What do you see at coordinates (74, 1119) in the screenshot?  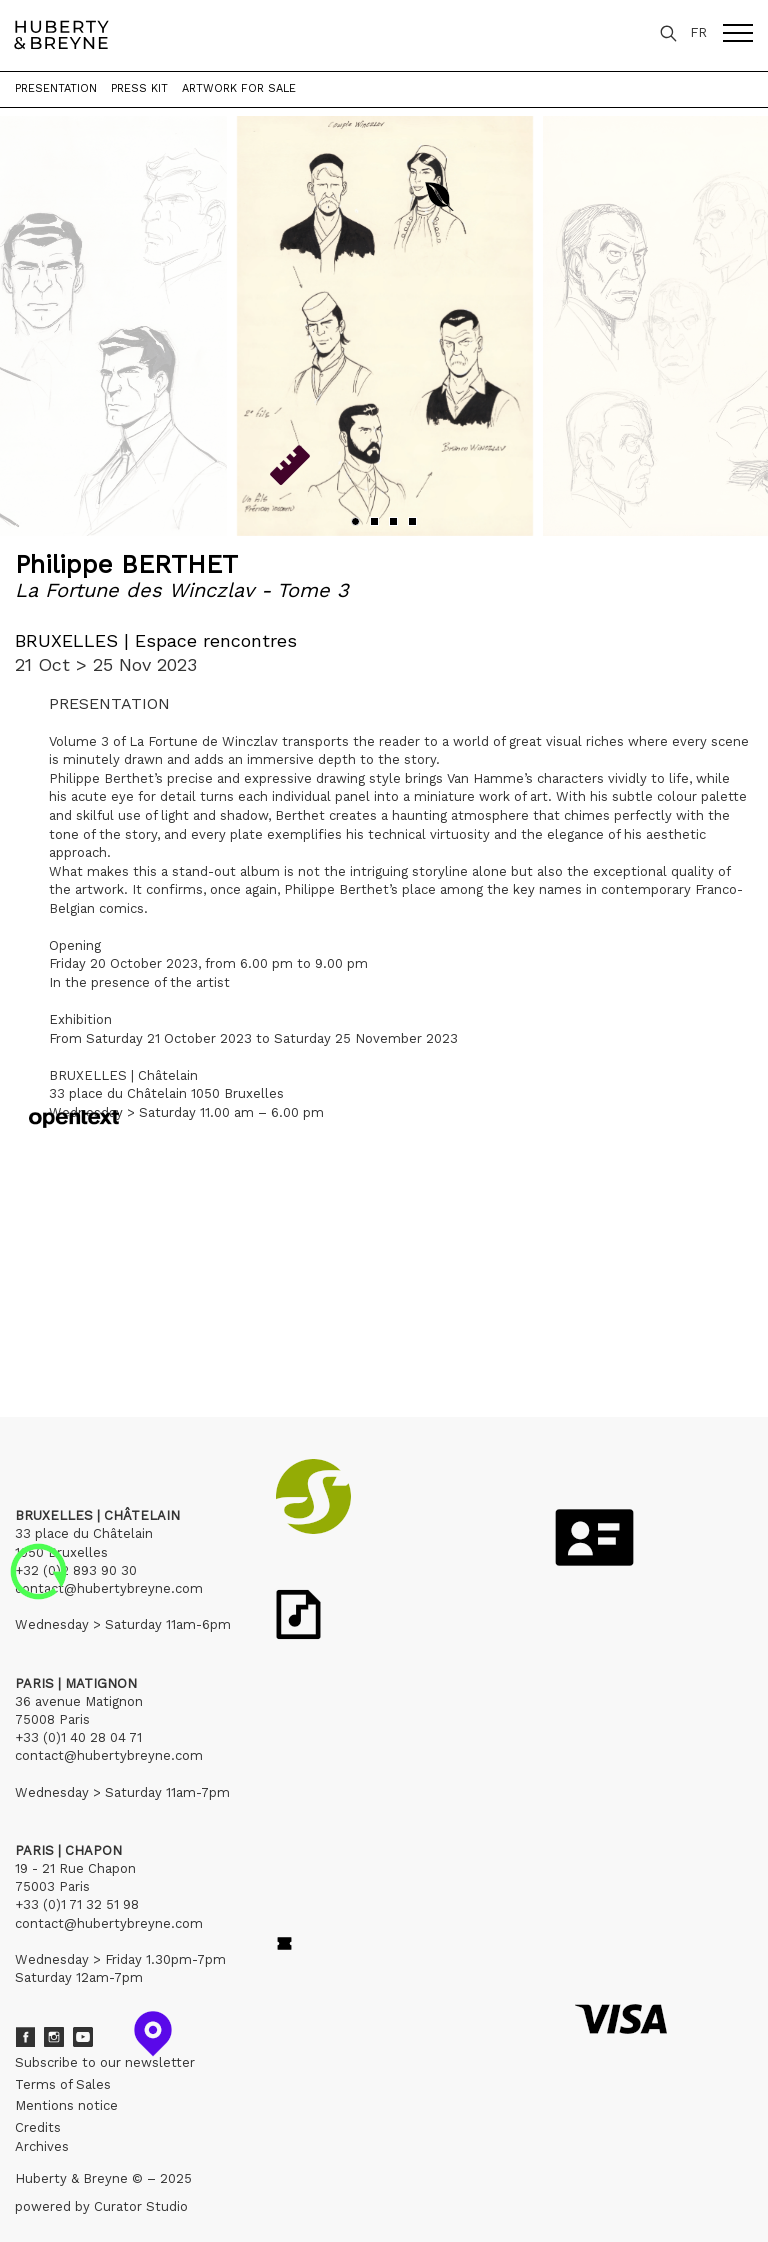 I see `OpenText company logo` at bounding box center [74, 1119].